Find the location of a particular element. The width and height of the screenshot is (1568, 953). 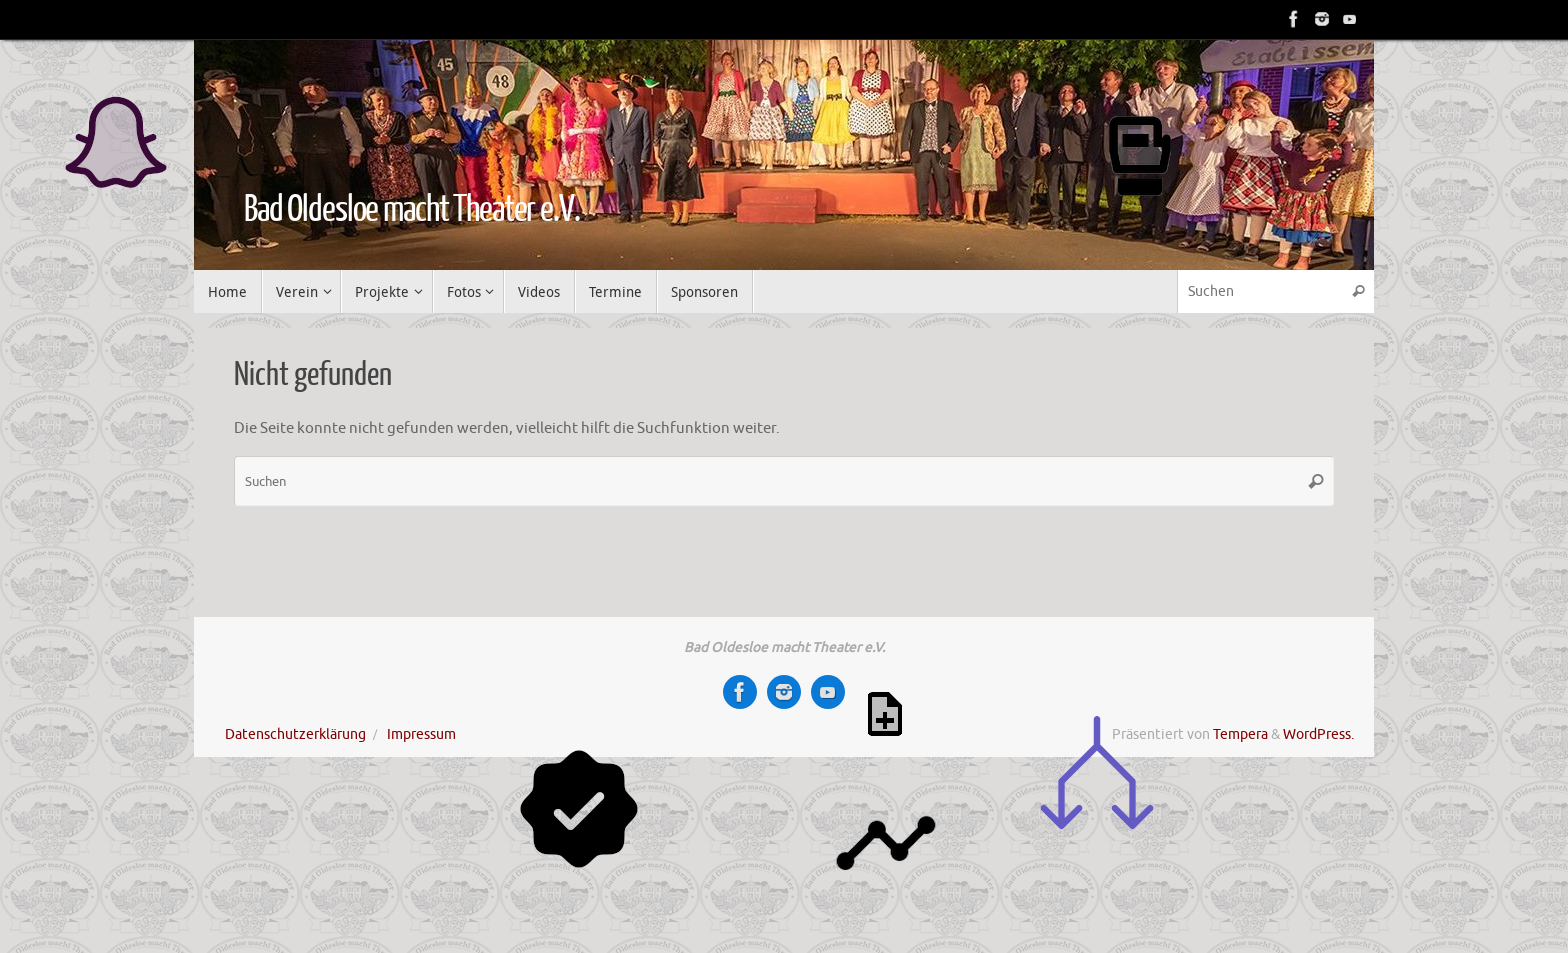

split content into multiple paths is located at coordinates (1097, 777).